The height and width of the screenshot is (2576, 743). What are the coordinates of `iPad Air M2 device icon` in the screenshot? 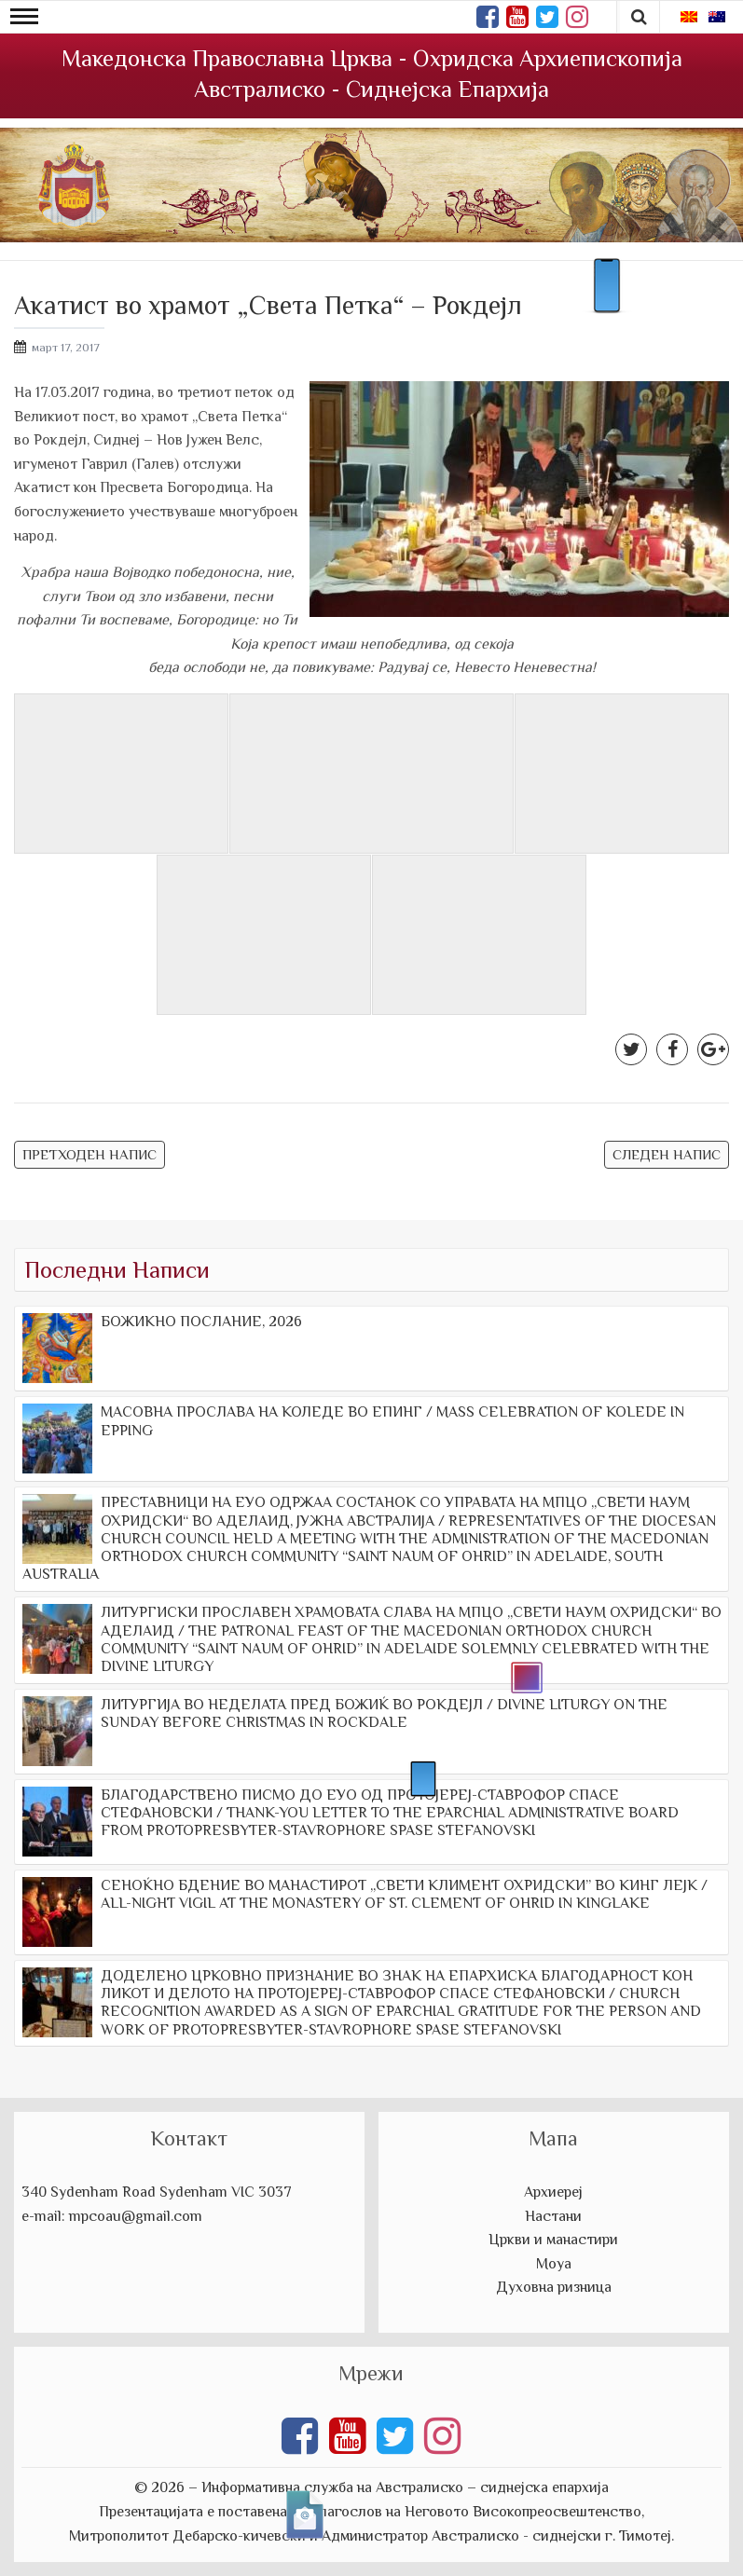 It's located at (423, 1779).